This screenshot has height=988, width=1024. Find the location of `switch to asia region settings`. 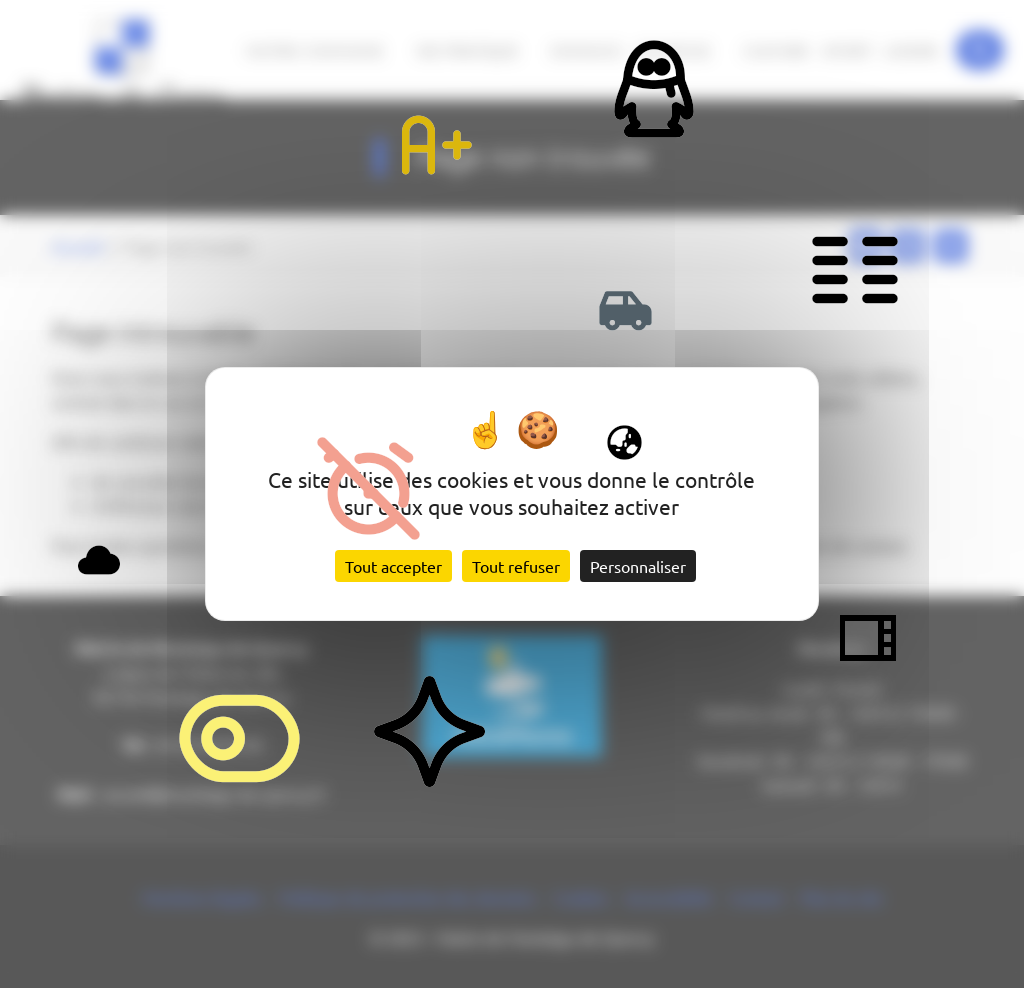

switch to asia region settings is located at coordinates (624, 442).